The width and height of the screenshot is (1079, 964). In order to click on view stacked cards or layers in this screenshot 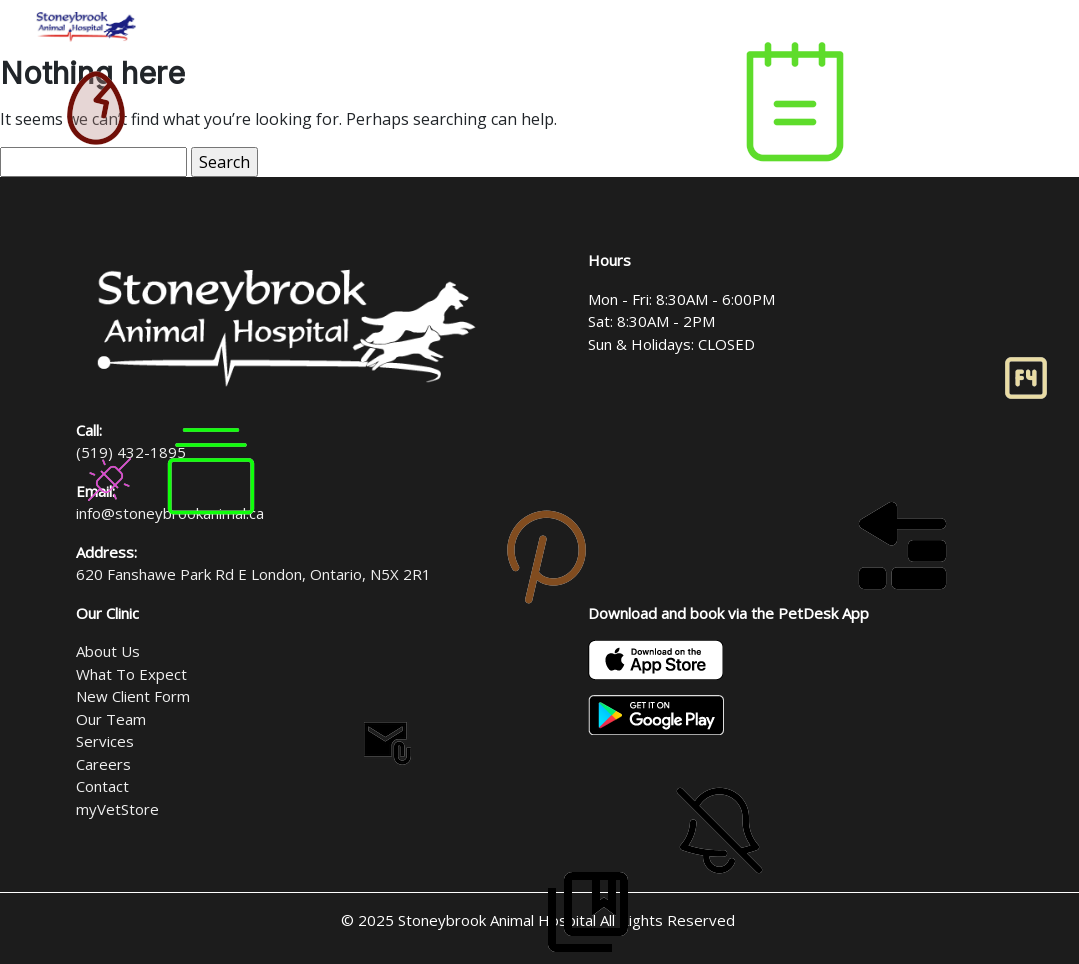, I will do `click(211, 475)`.